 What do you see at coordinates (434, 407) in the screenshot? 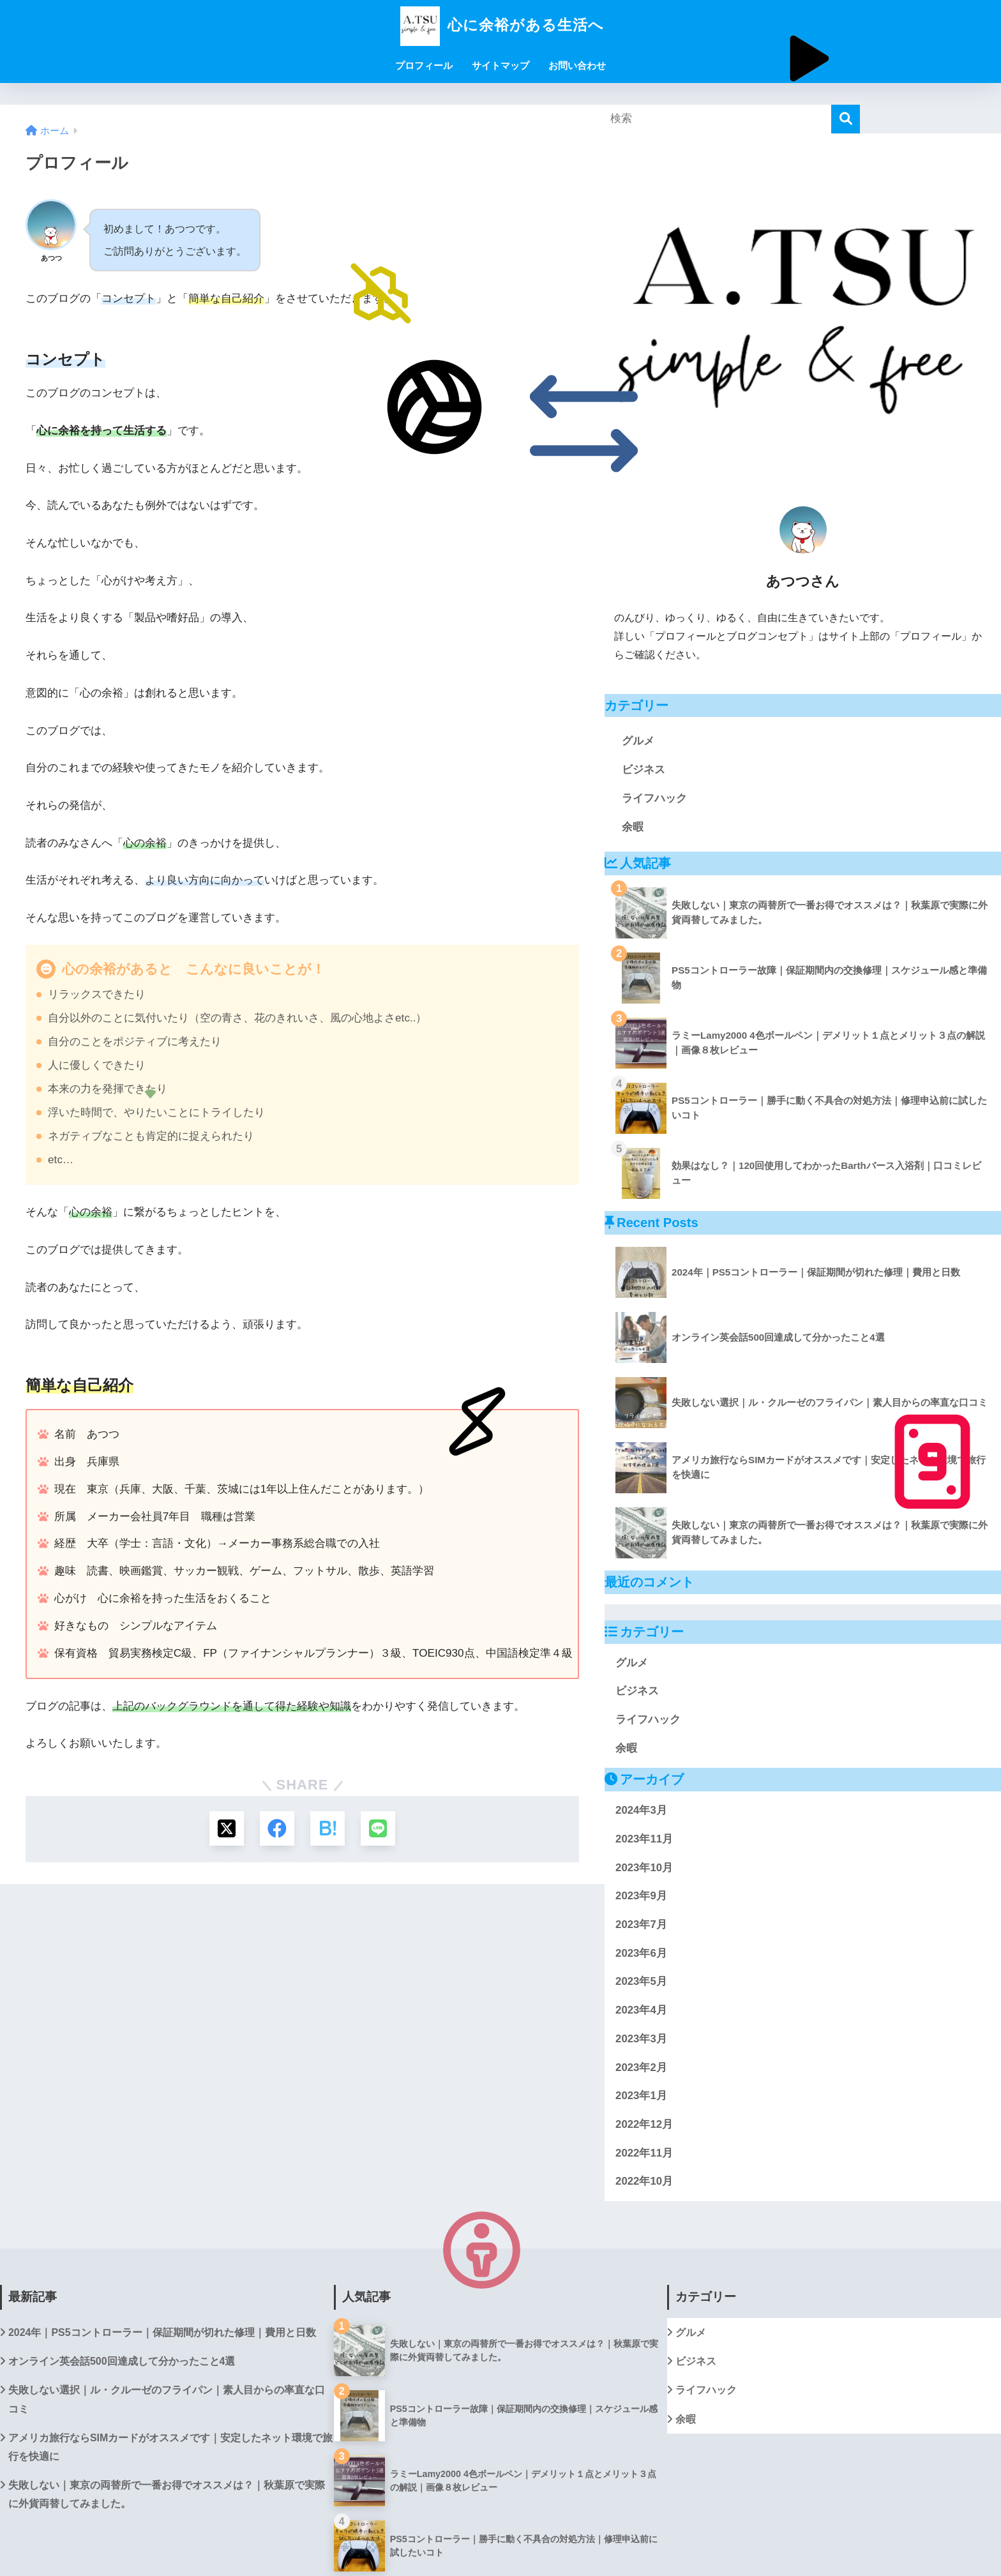
I see `access volleyball or beach sports content` at bounding box center [434, 407].